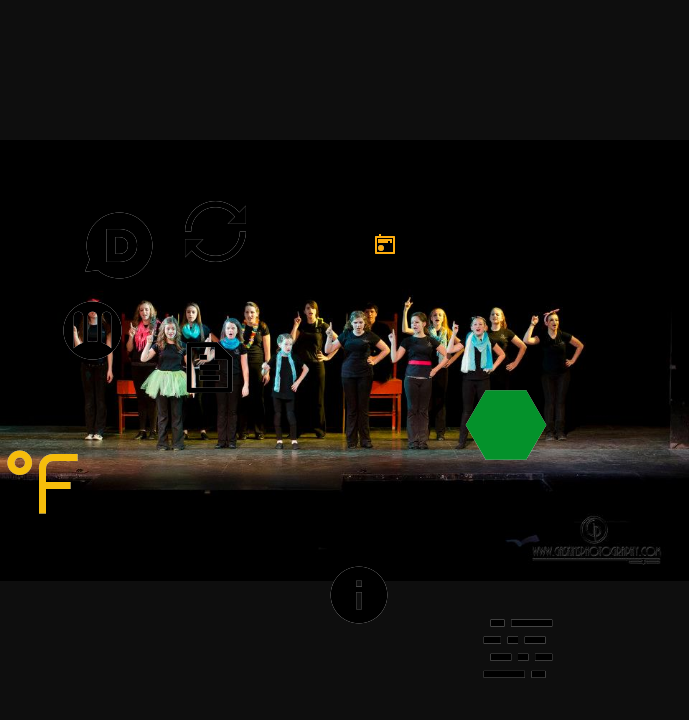 Image resolution: width=689 pixels, height=720 pixels. I want to click on view document contents, so click(209, 367).